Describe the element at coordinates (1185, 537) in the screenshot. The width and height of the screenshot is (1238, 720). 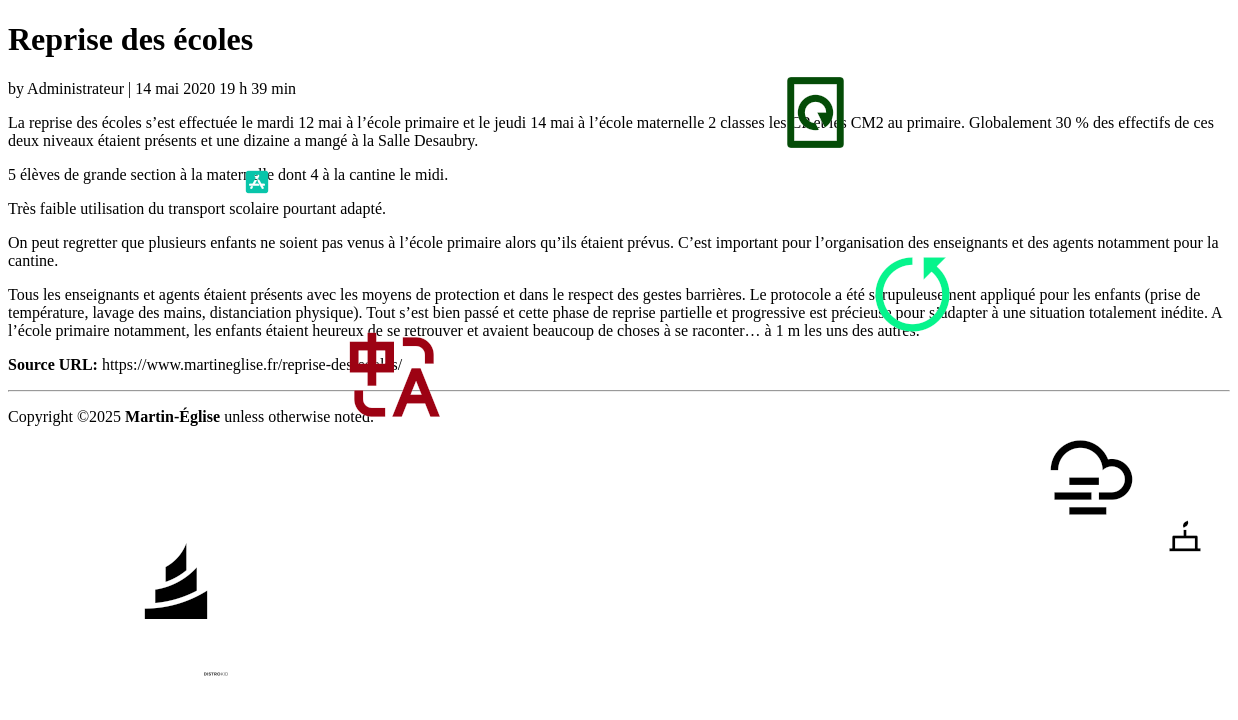
I see `view birthday or celebration notifications` at that location.